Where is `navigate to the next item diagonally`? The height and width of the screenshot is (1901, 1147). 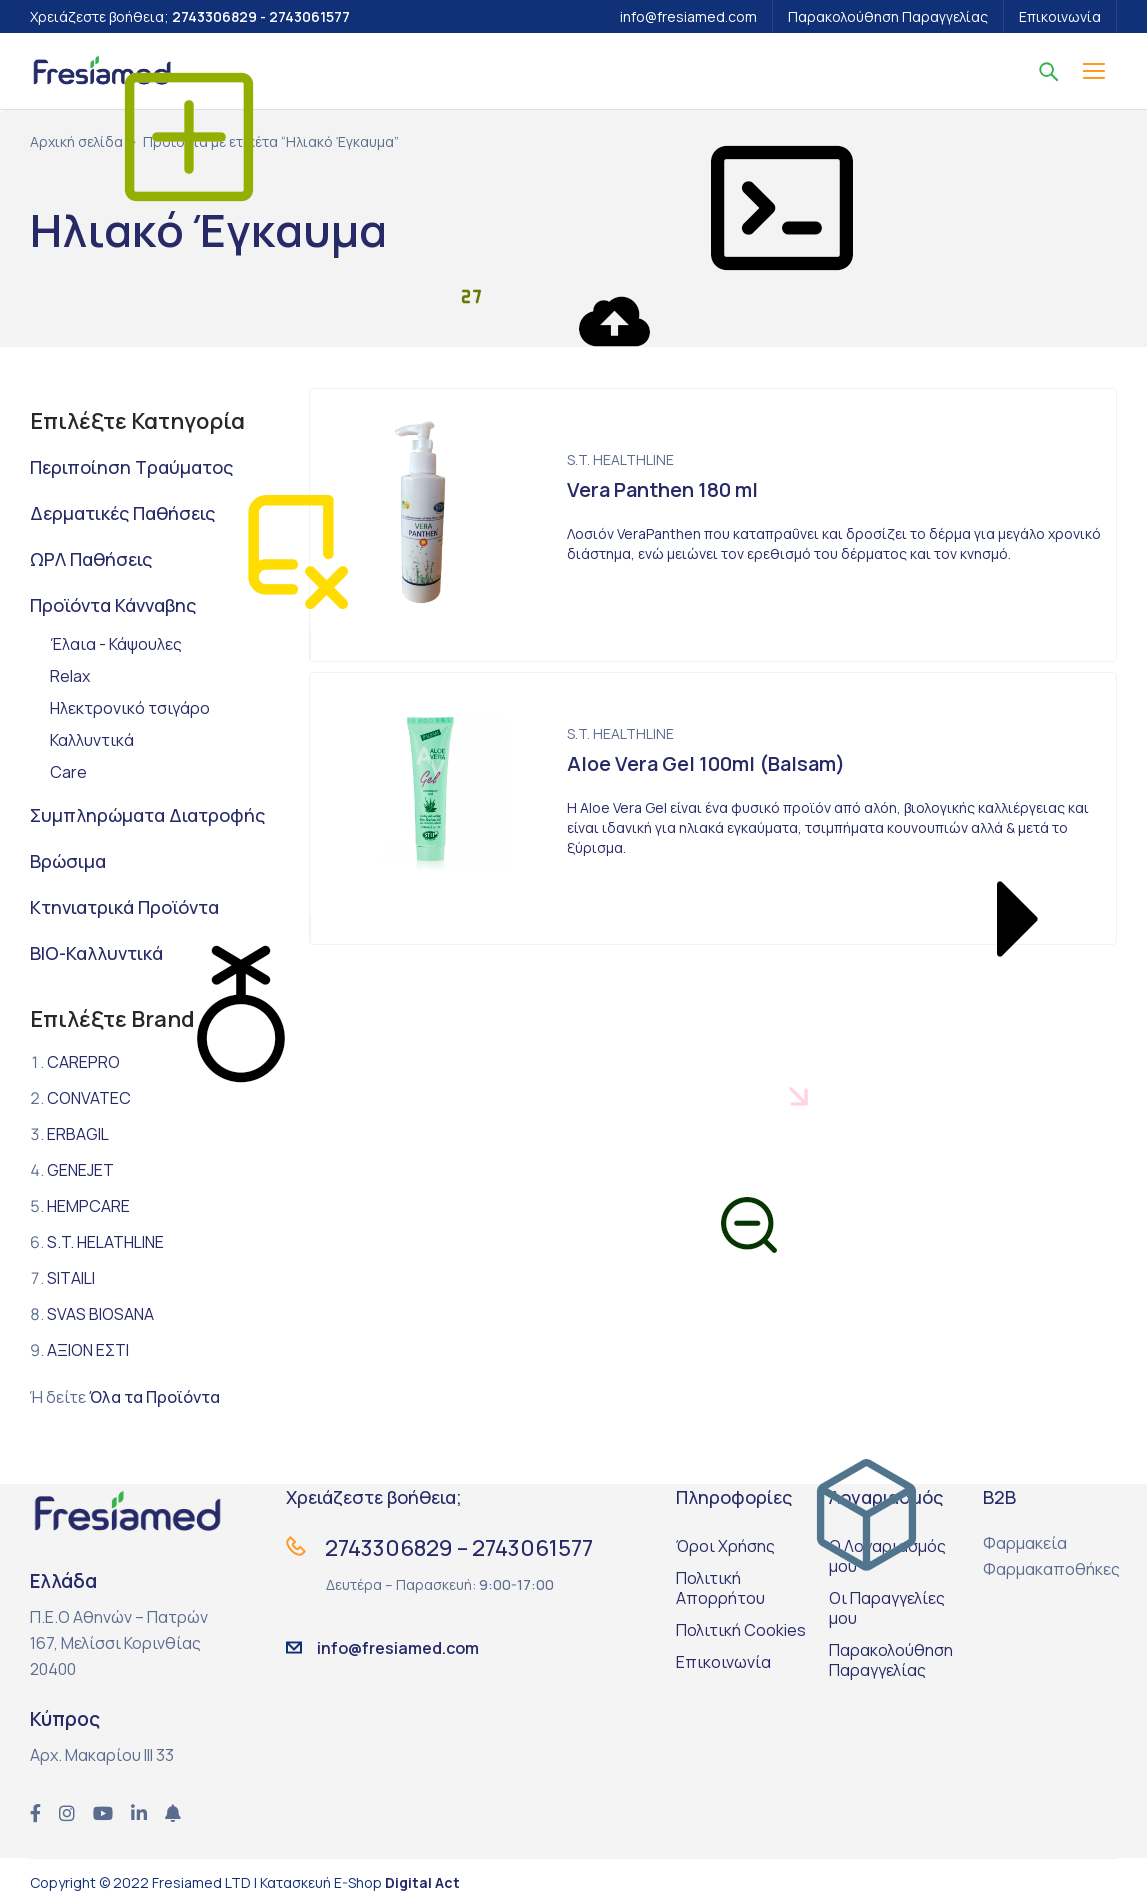 navigate to the next item diagonally is located at coordinates (798, 1096).